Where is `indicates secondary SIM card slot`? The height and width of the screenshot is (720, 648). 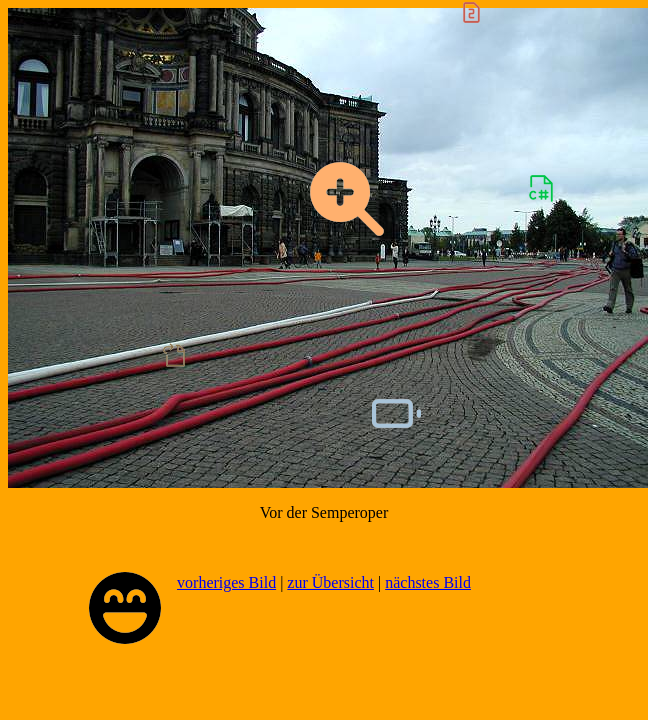 indicates secondary SIM card slot is located at coordinates (471, 12).